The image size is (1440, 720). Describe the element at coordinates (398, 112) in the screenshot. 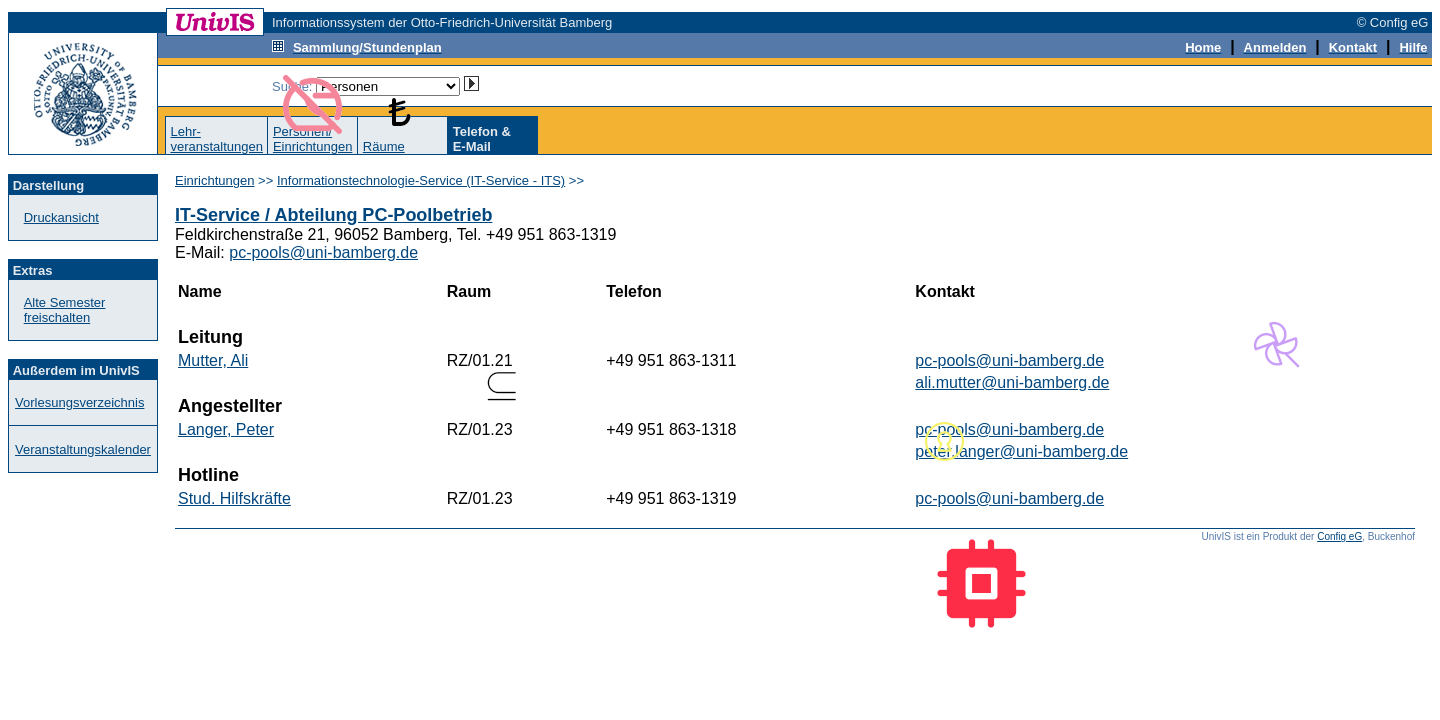

I see `indicates price or payment in turkish lira` at that location.